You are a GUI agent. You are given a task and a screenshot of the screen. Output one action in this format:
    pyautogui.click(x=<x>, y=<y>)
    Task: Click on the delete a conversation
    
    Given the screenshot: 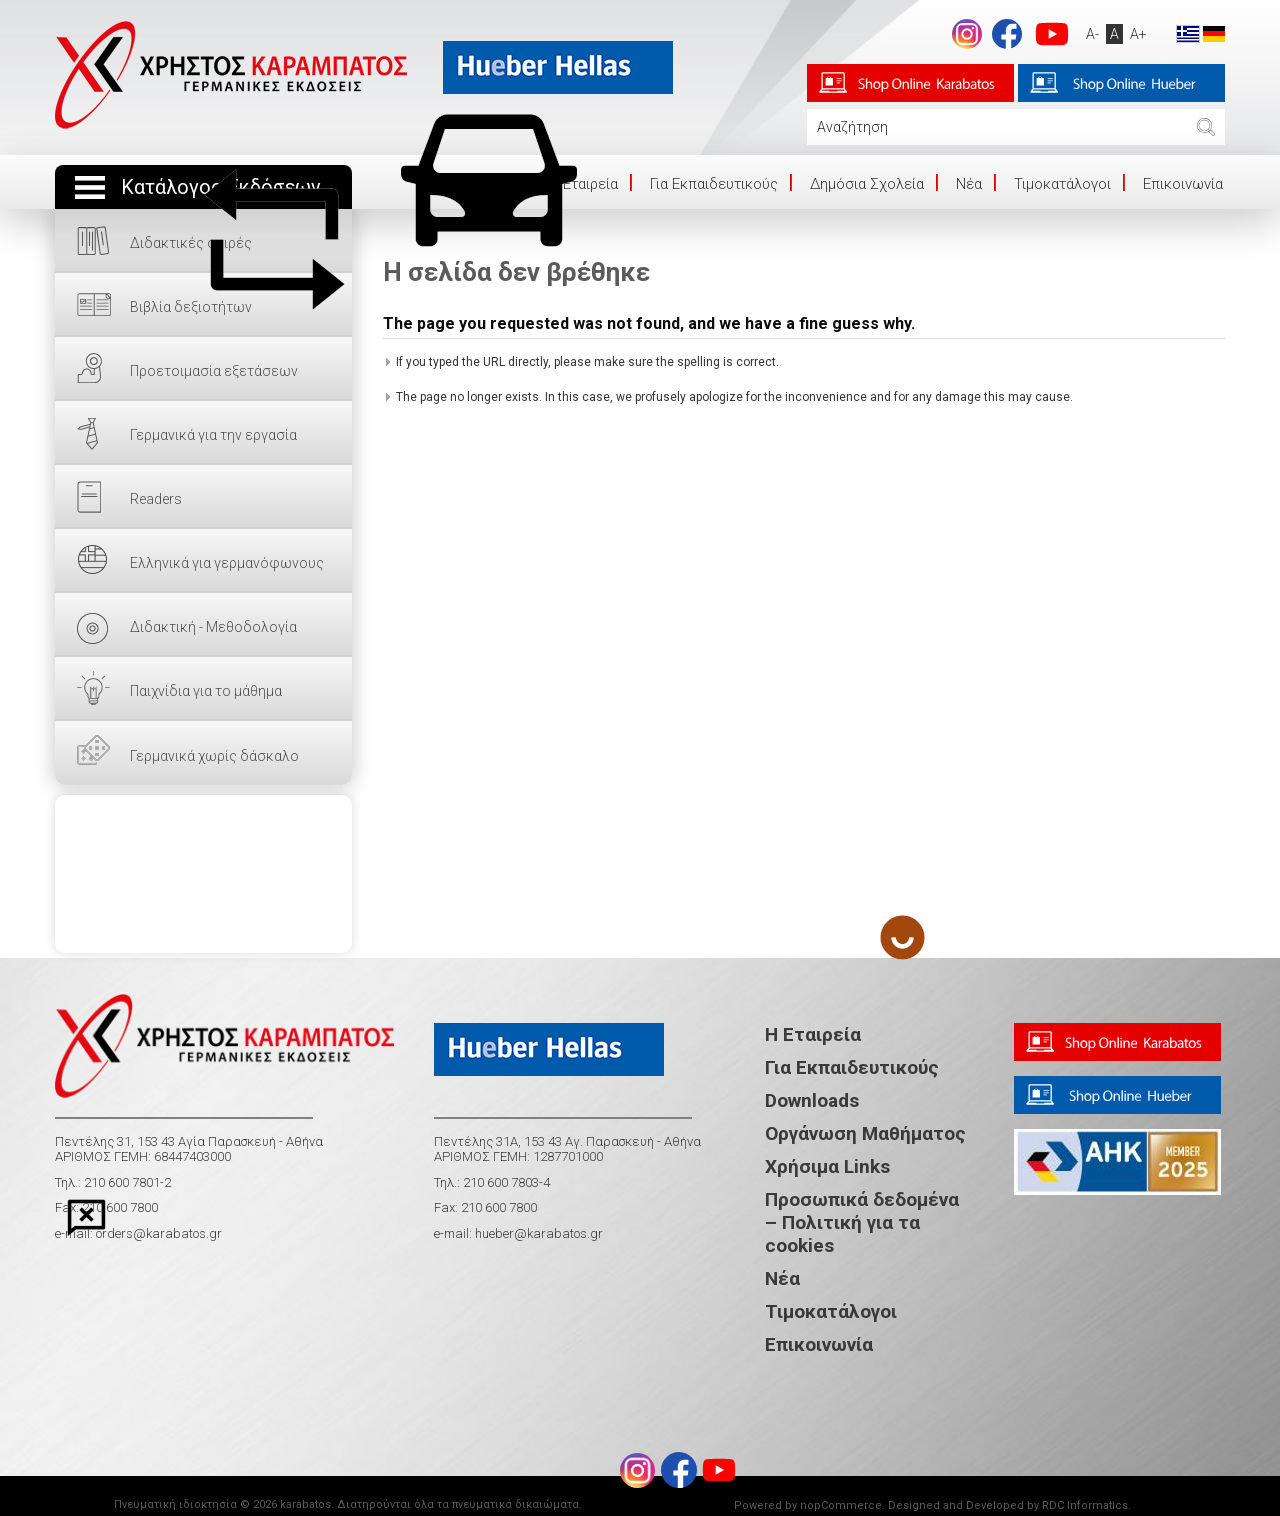 What is the action you would take?
    pyautogui.click(x=86, y=1216)
    